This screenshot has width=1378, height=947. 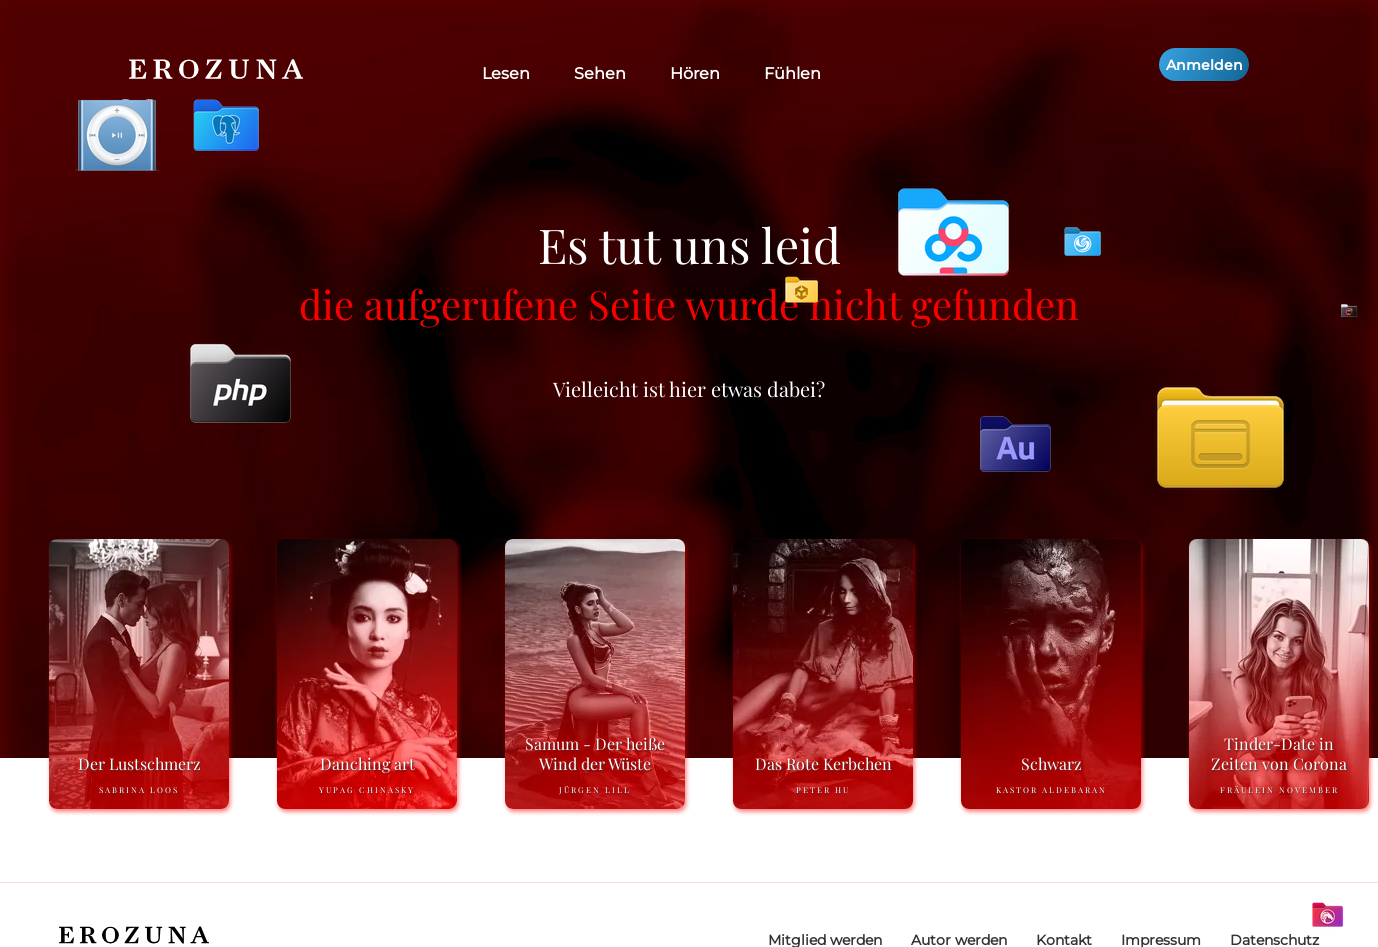 What do you see at coordinates (1220, 437) in the screenshot?
I see `open desktop folder` at bounding box center [1220, 437].